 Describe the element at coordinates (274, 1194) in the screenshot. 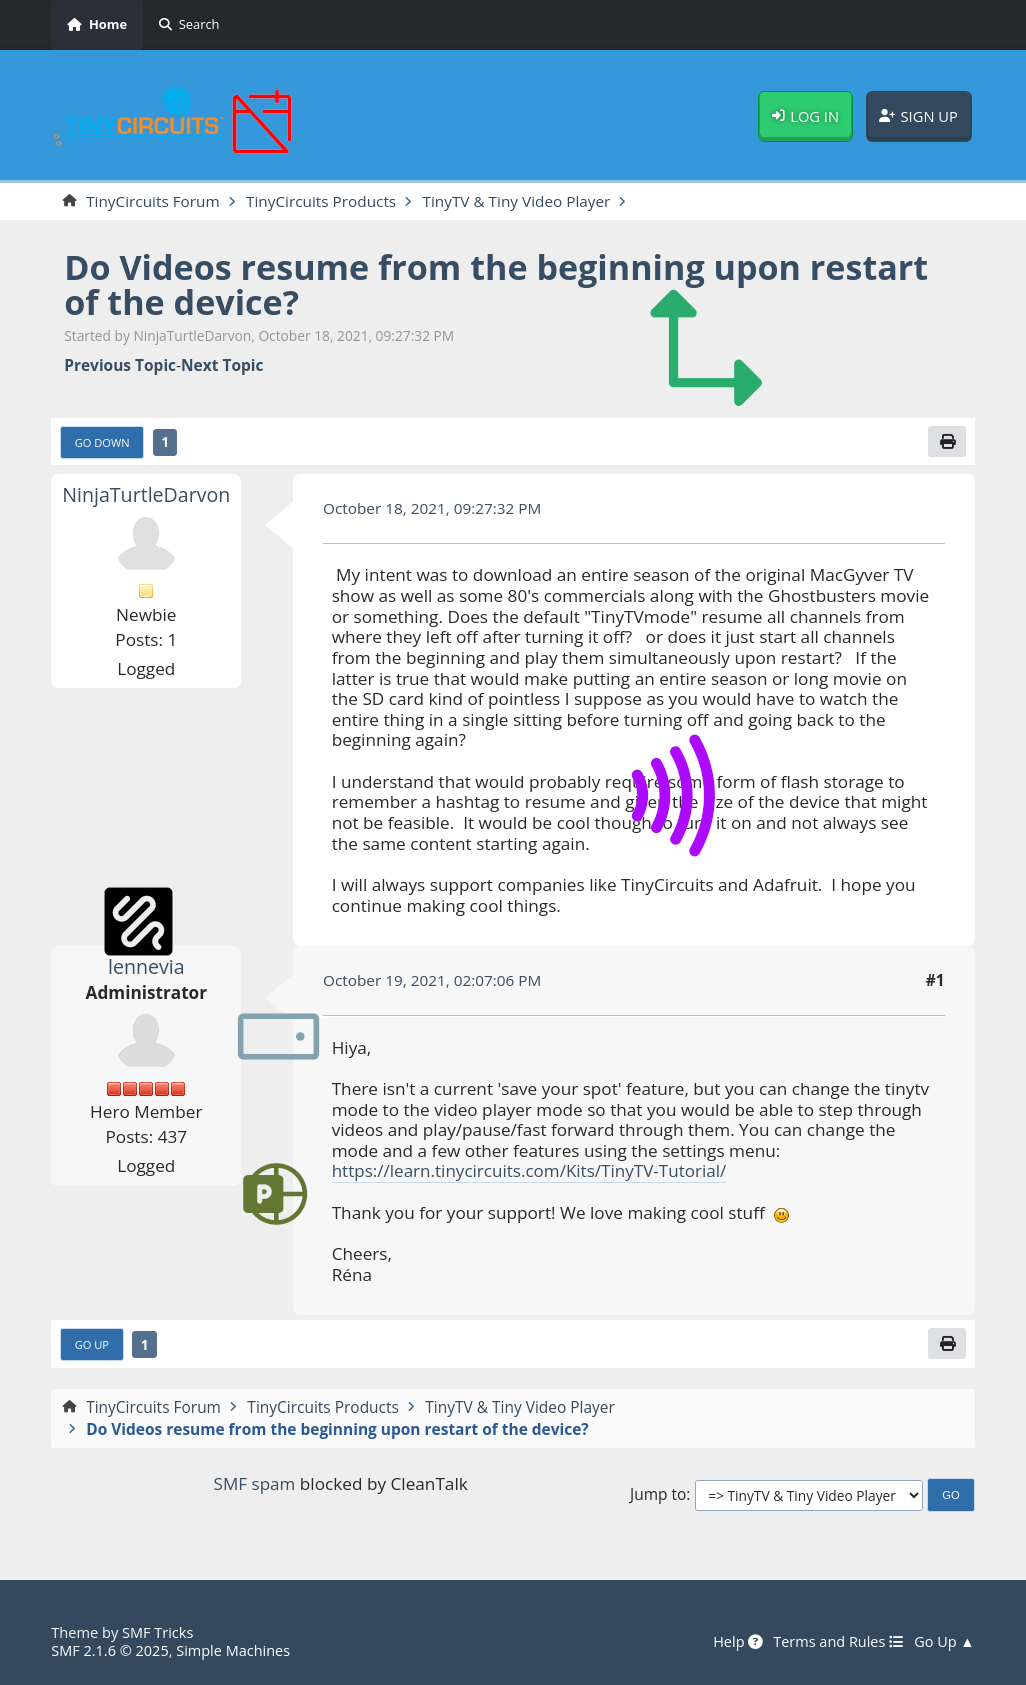

I see `open Microsoft PowerPoint` at that location.